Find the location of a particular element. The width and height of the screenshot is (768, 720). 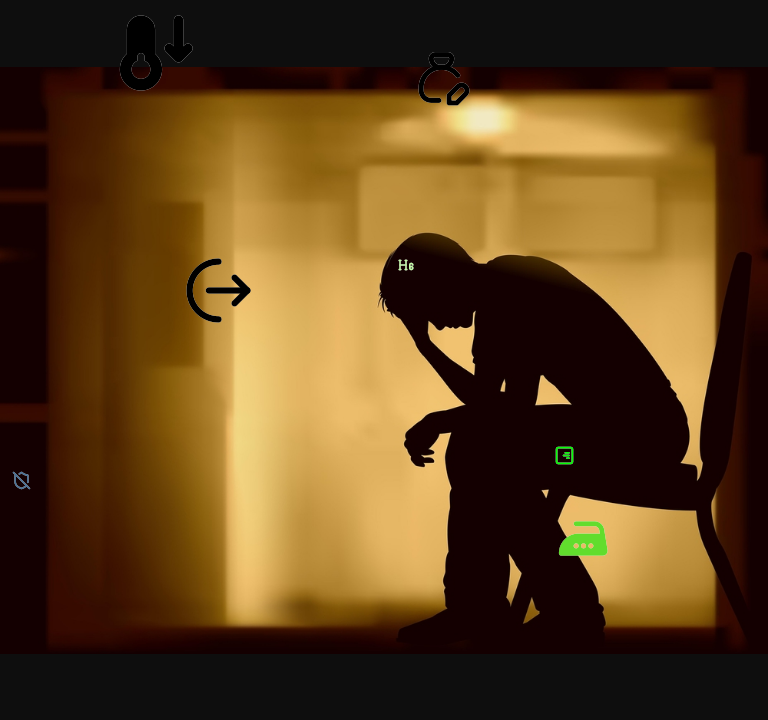

align content to the right middle of a container is located at coordinates (564, 455).